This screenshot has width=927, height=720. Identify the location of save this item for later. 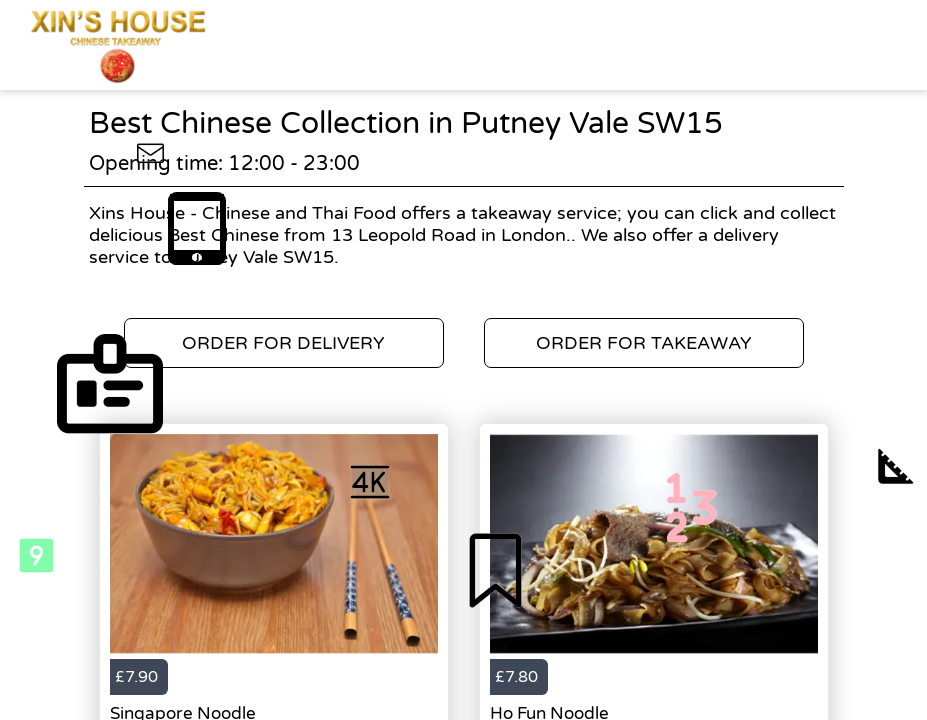
(495, 570).